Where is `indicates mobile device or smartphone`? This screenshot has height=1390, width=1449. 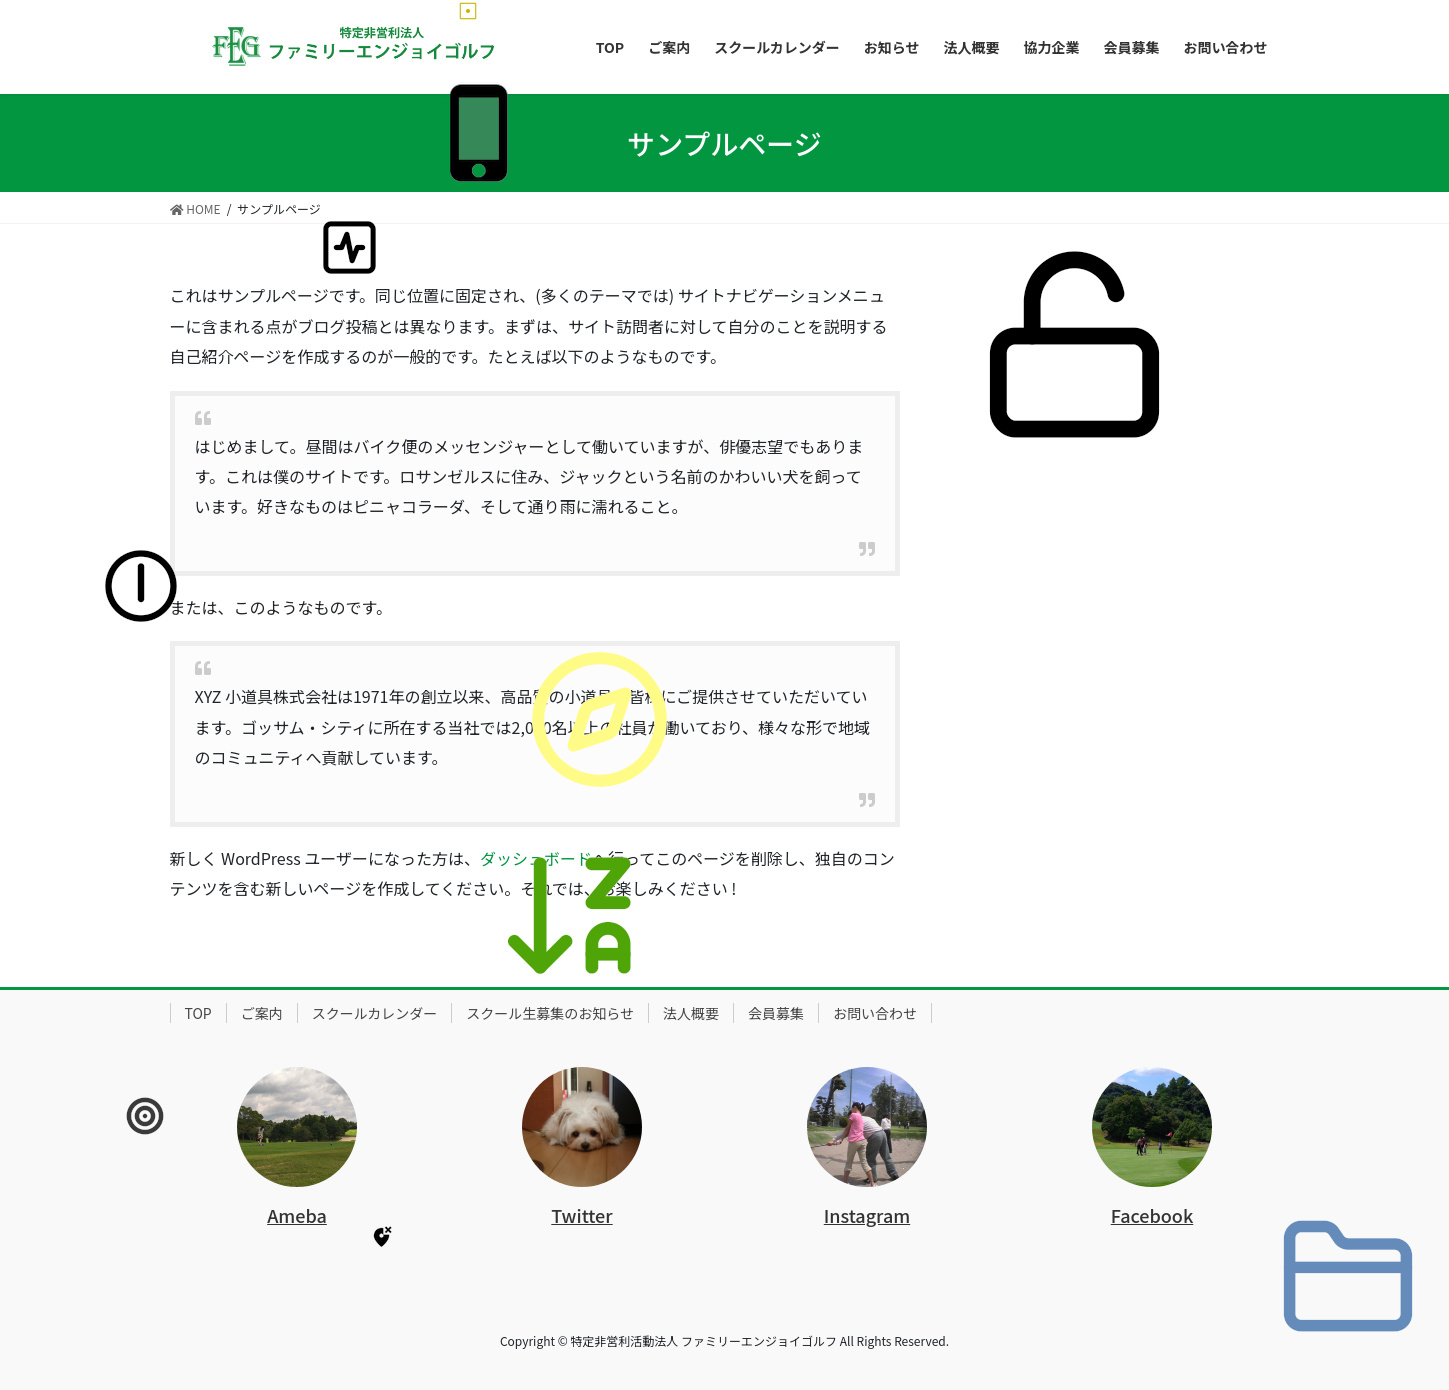 indicates mobile device or smartphone is located at coordinates (481, 133).